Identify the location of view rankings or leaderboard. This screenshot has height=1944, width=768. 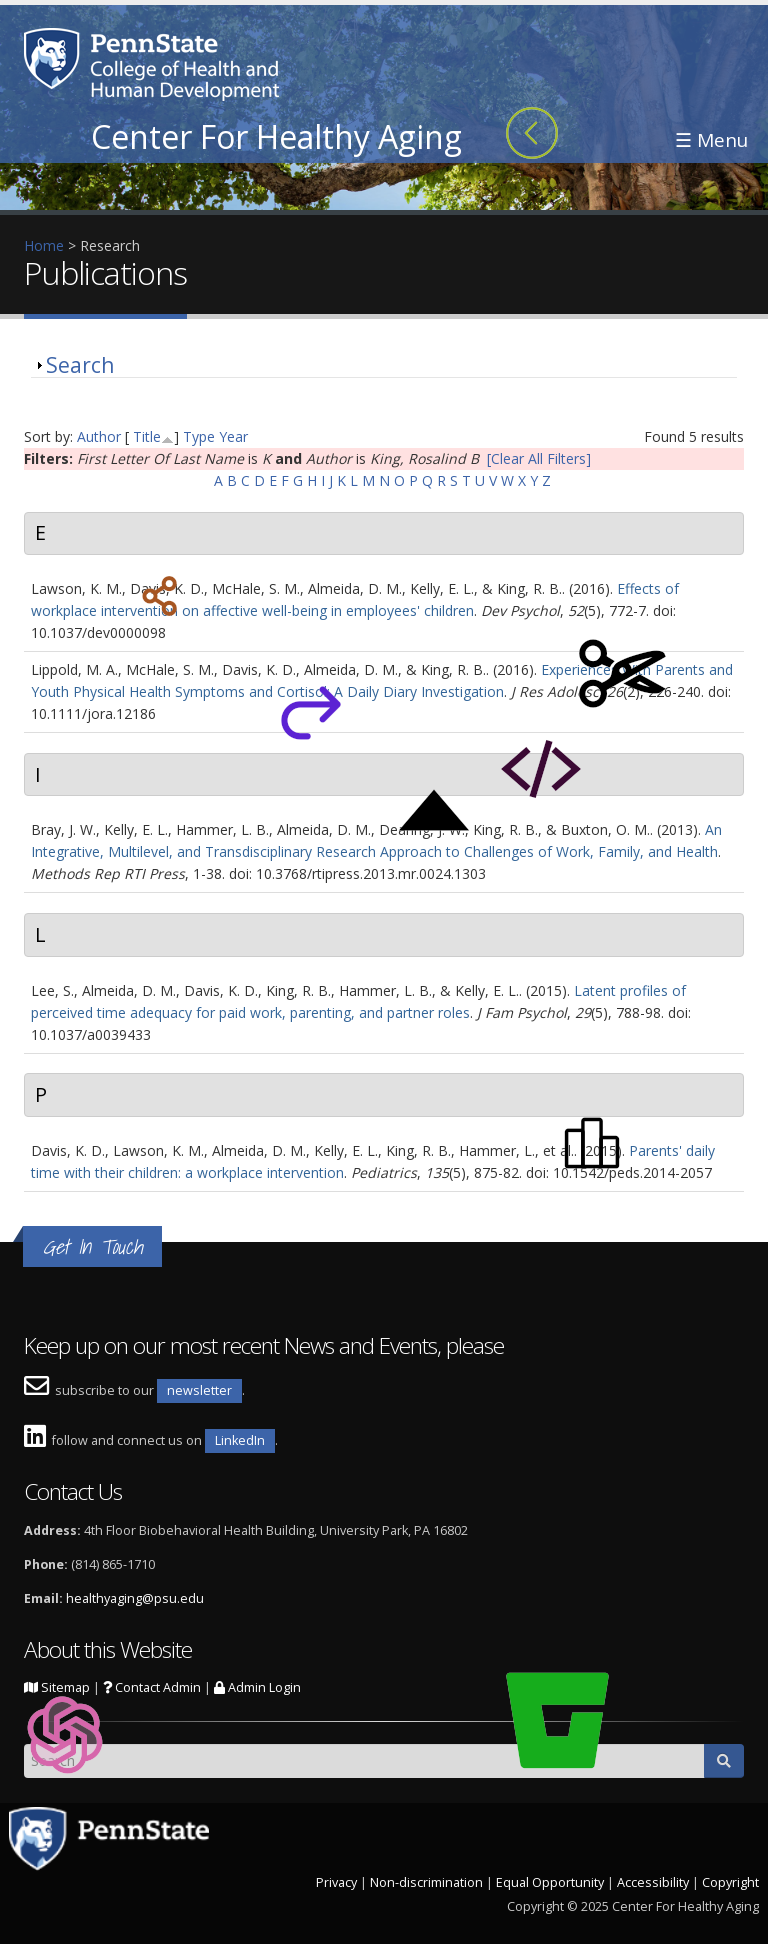
(592, 1143).